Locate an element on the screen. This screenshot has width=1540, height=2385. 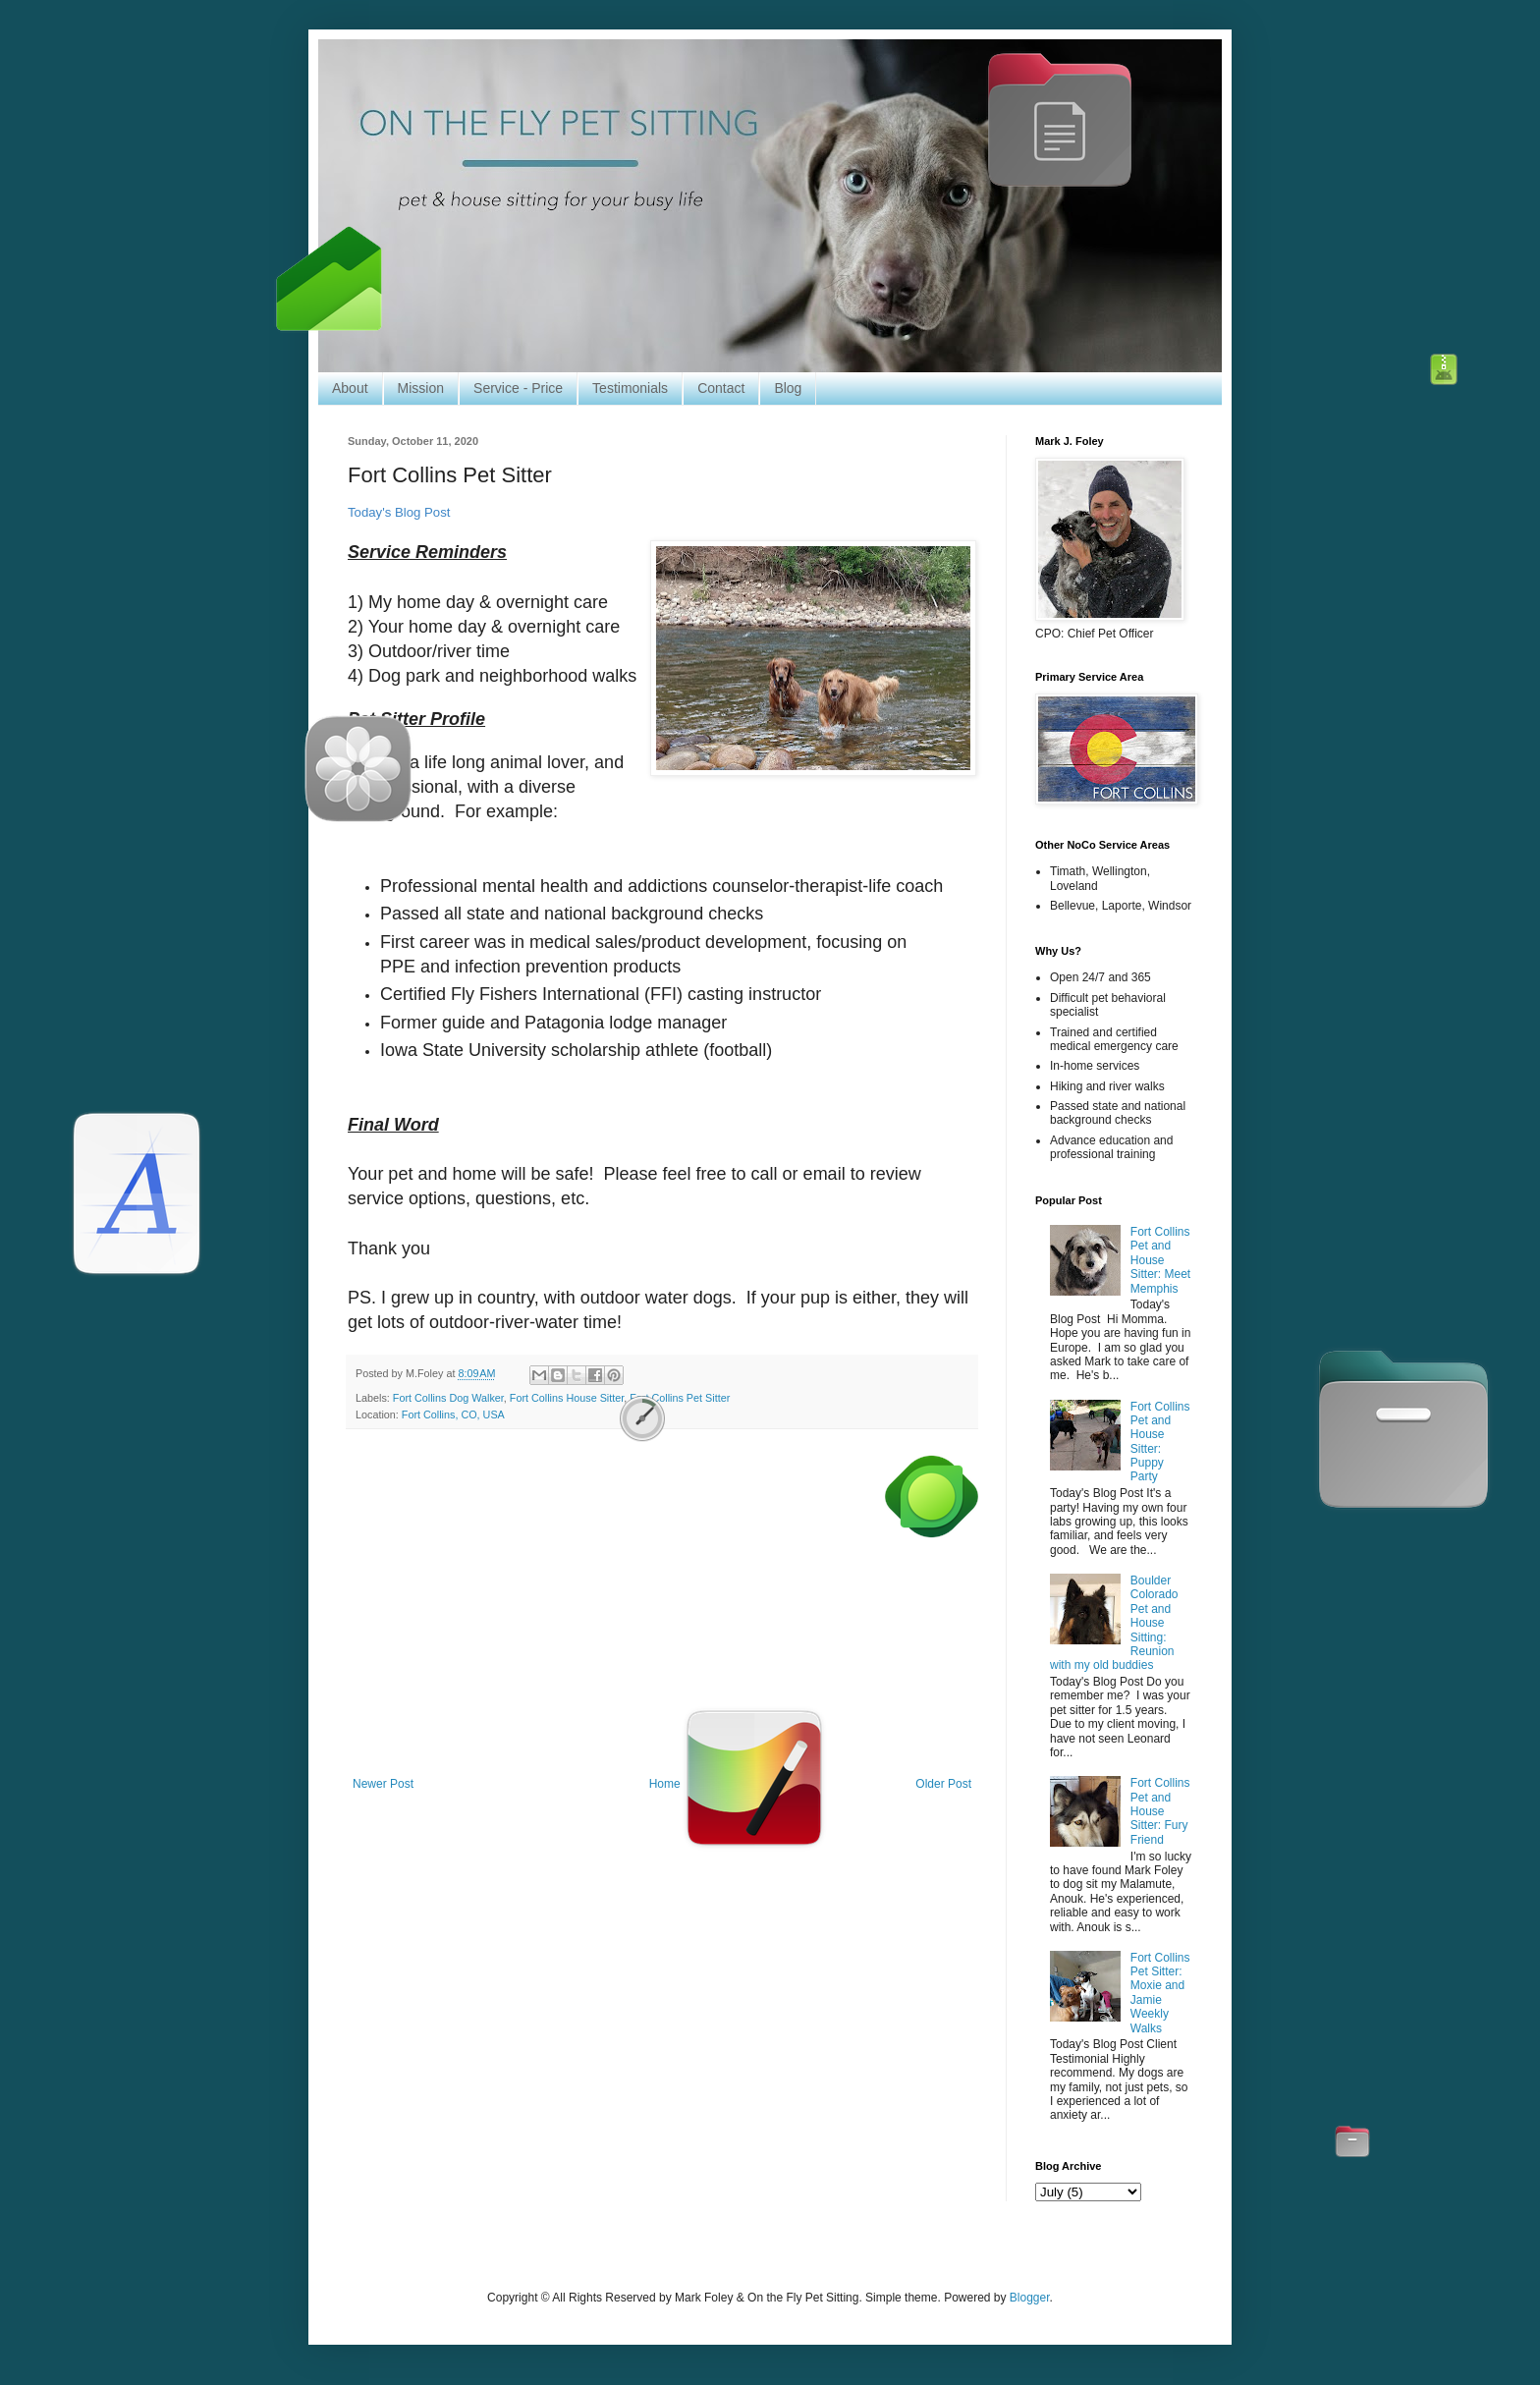
open the recommendations app is located at coordinates (931, 1496).